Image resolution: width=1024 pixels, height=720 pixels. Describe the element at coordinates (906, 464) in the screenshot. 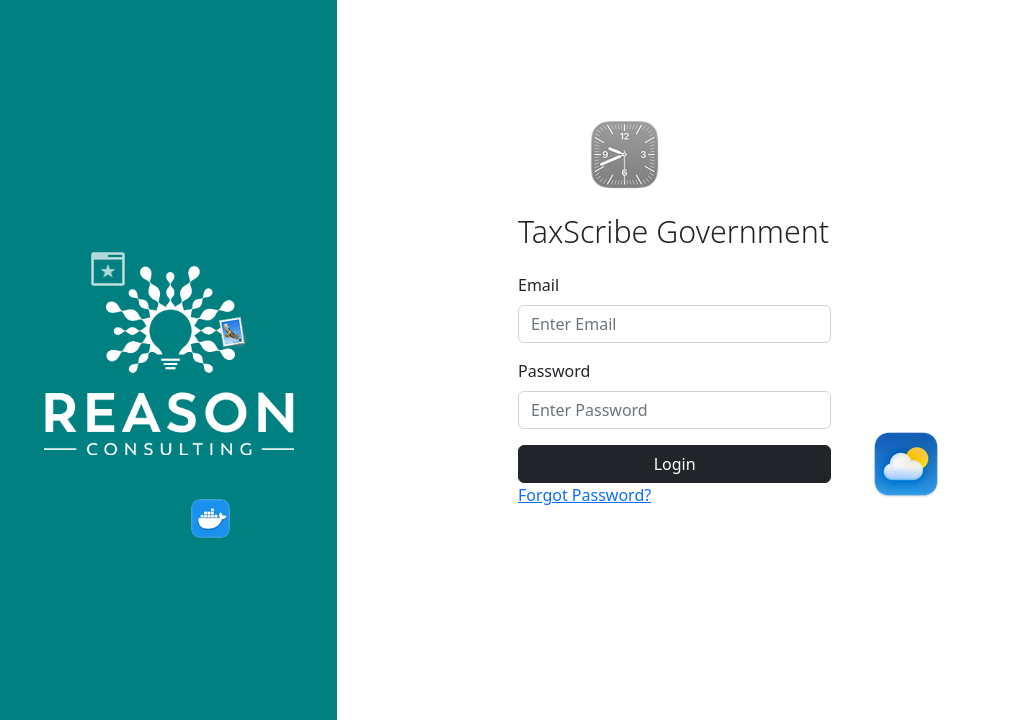

I see `open the weather app` at that location.